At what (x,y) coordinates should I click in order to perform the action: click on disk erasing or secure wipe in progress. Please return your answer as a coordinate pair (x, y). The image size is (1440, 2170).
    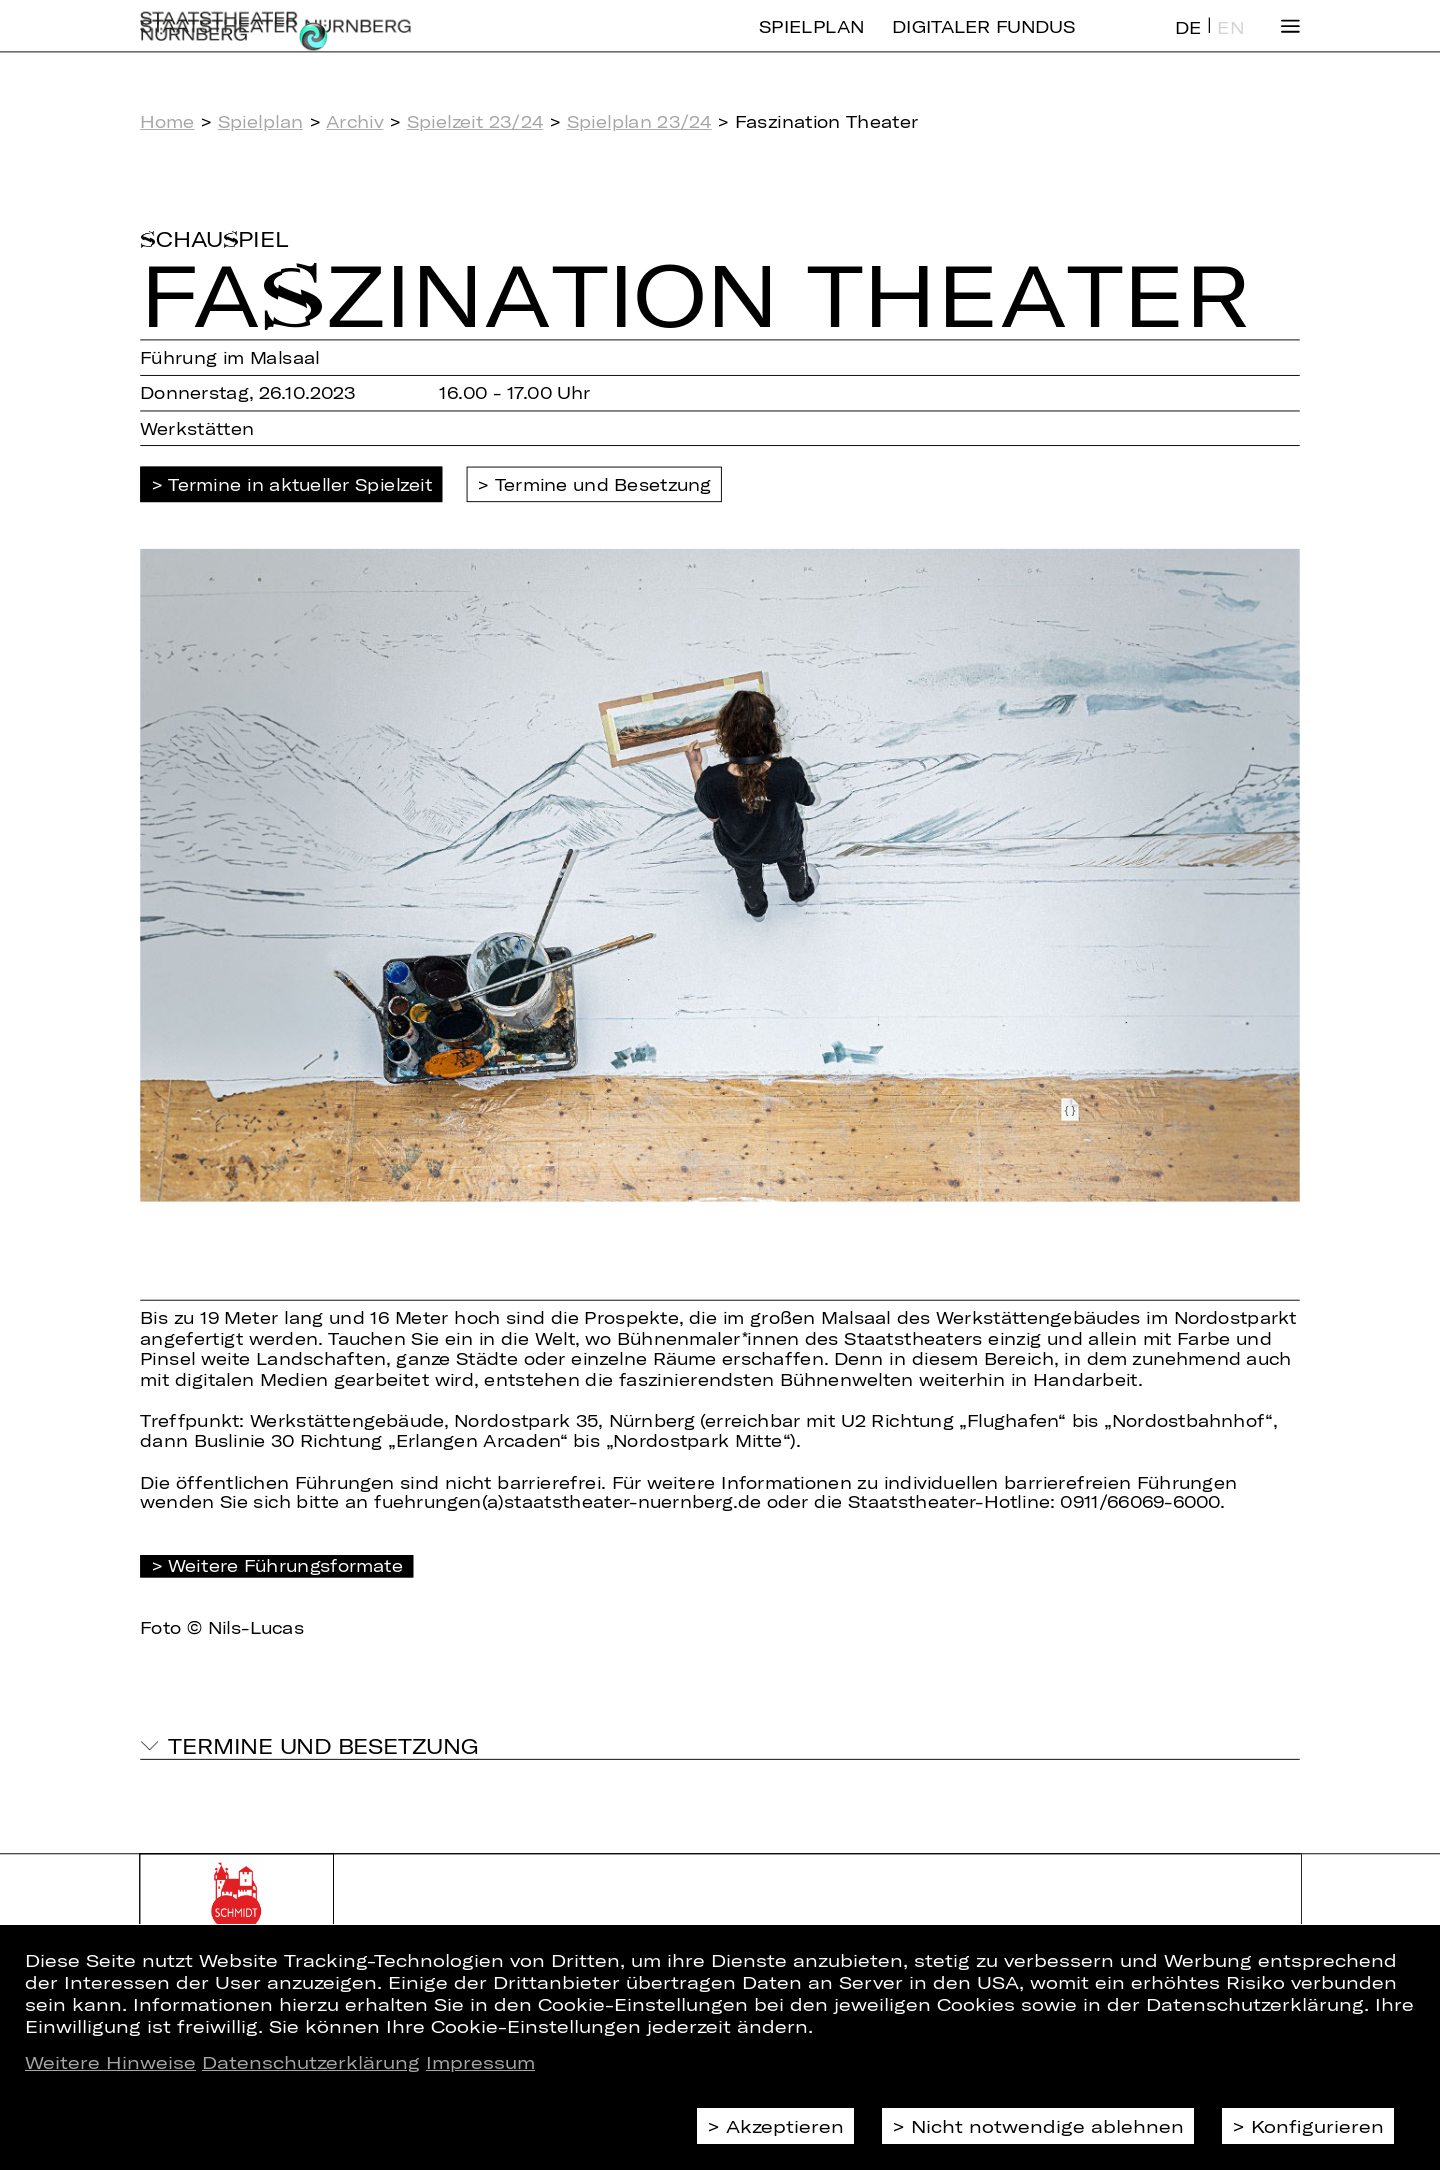
    Looking at the image, I should click on (313, 36).